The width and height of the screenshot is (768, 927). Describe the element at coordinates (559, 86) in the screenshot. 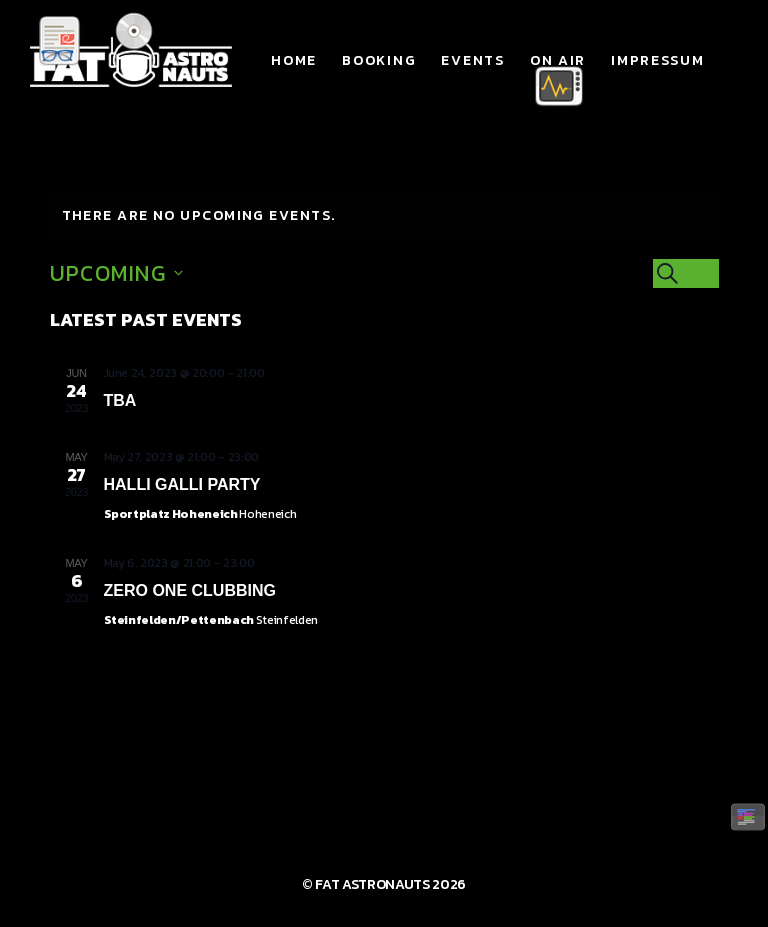

I see `open system monitor application` at that location.